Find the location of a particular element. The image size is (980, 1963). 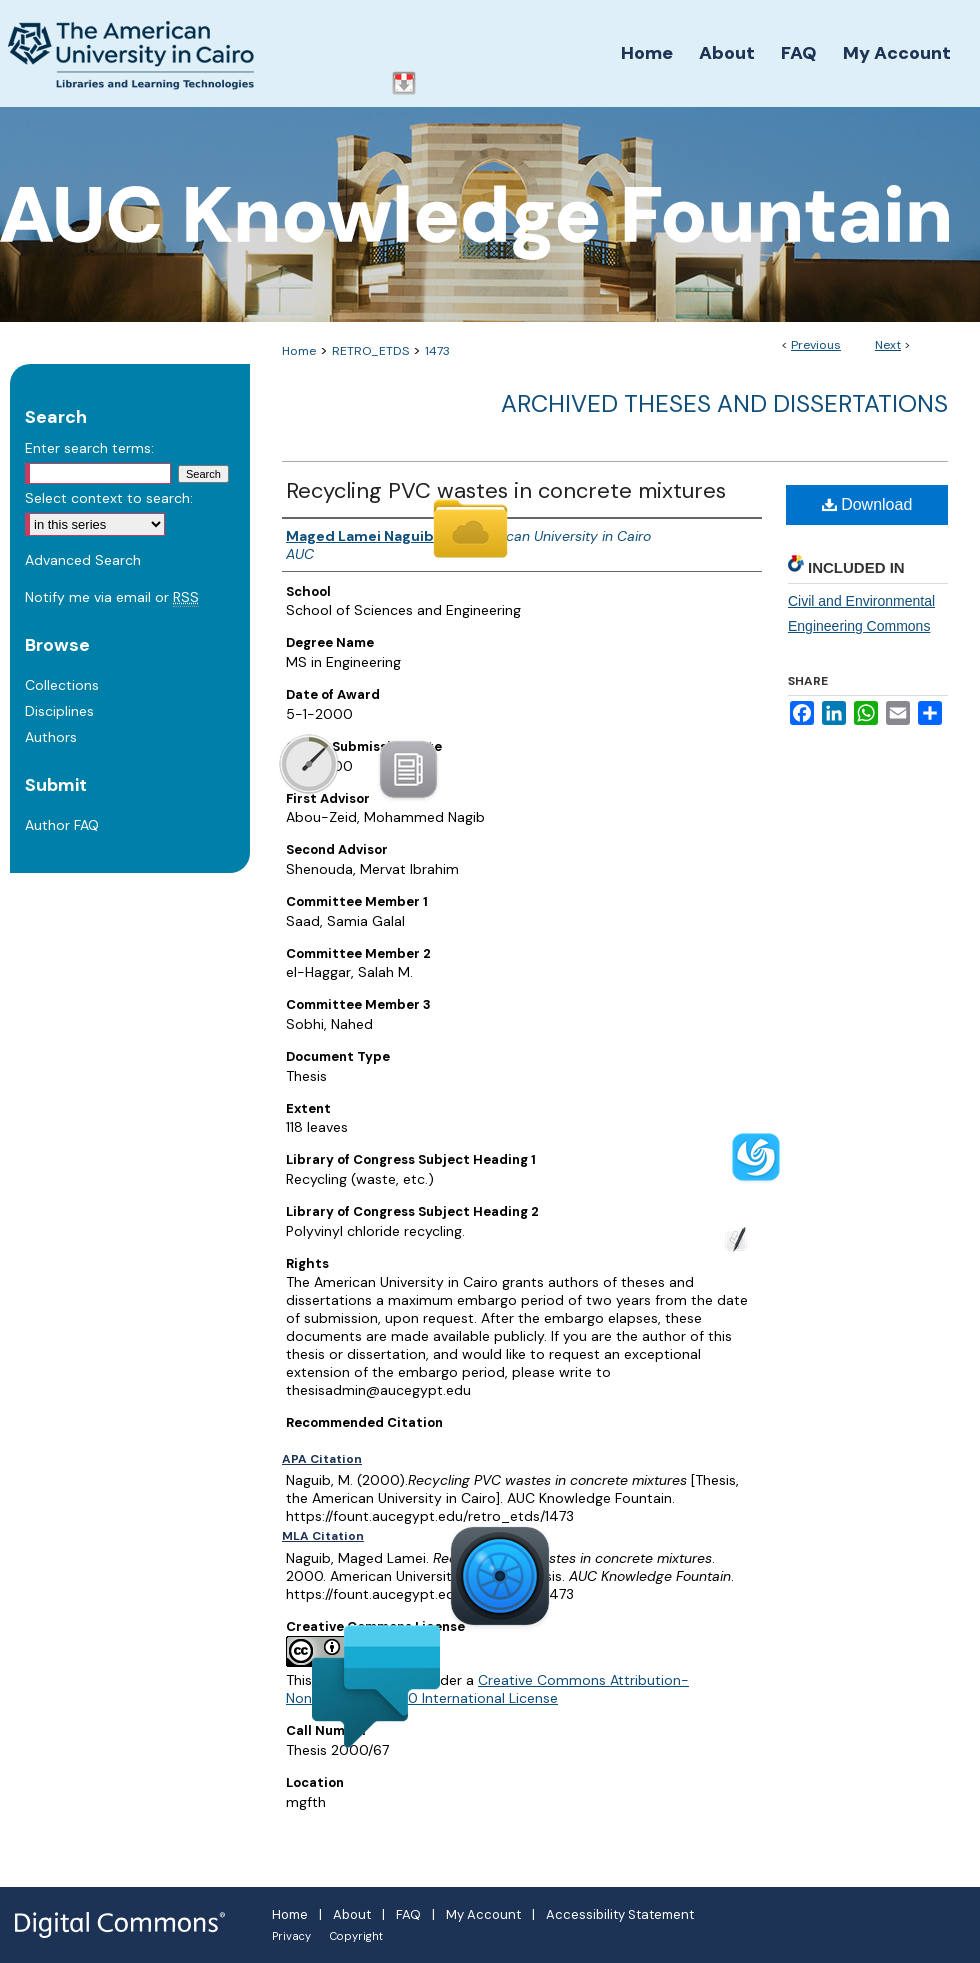

open the virtual agents app is located at coordinates (376, 1684).